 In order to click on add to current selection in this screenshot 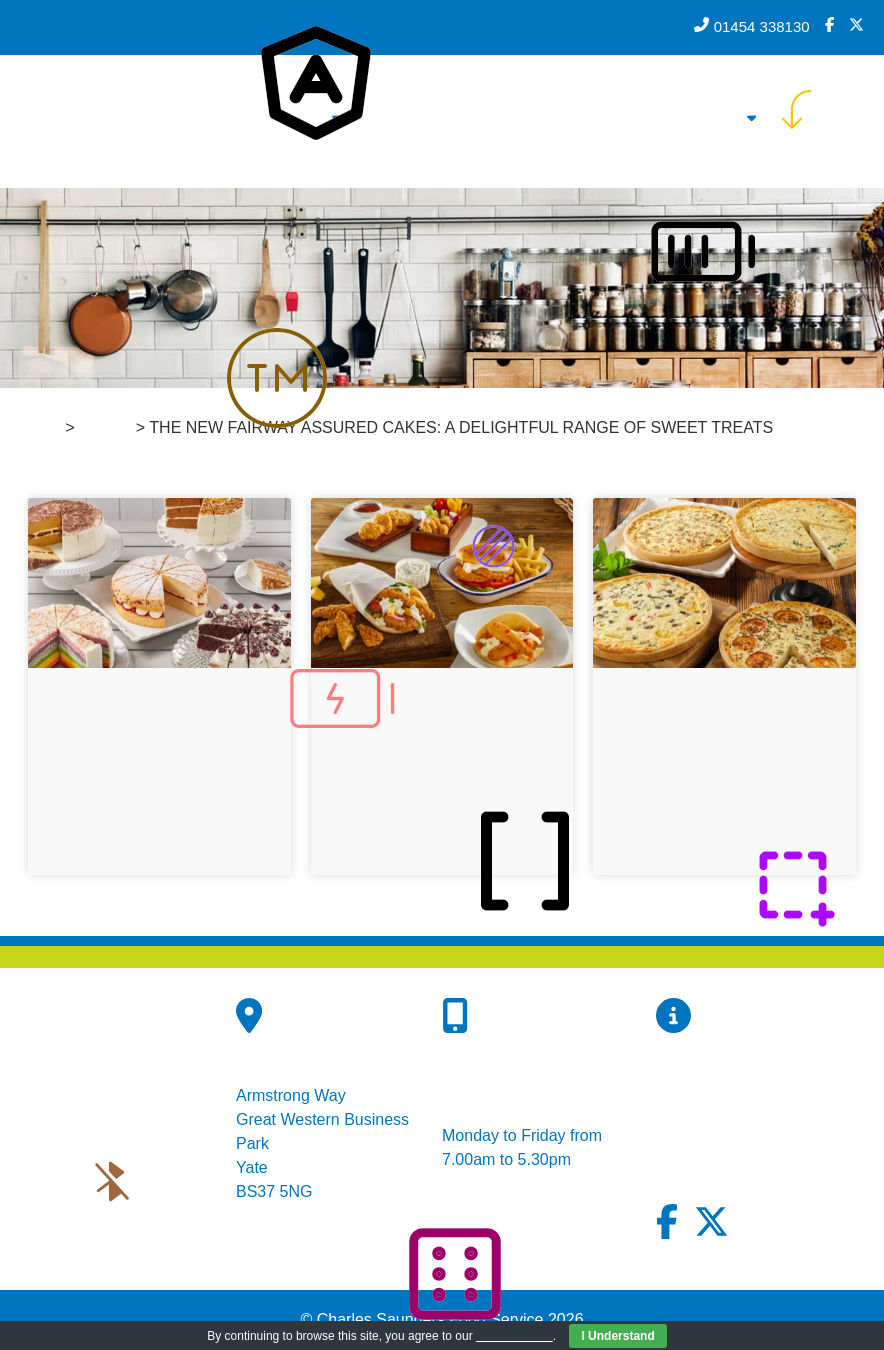, I will do `click(793, 885)`.